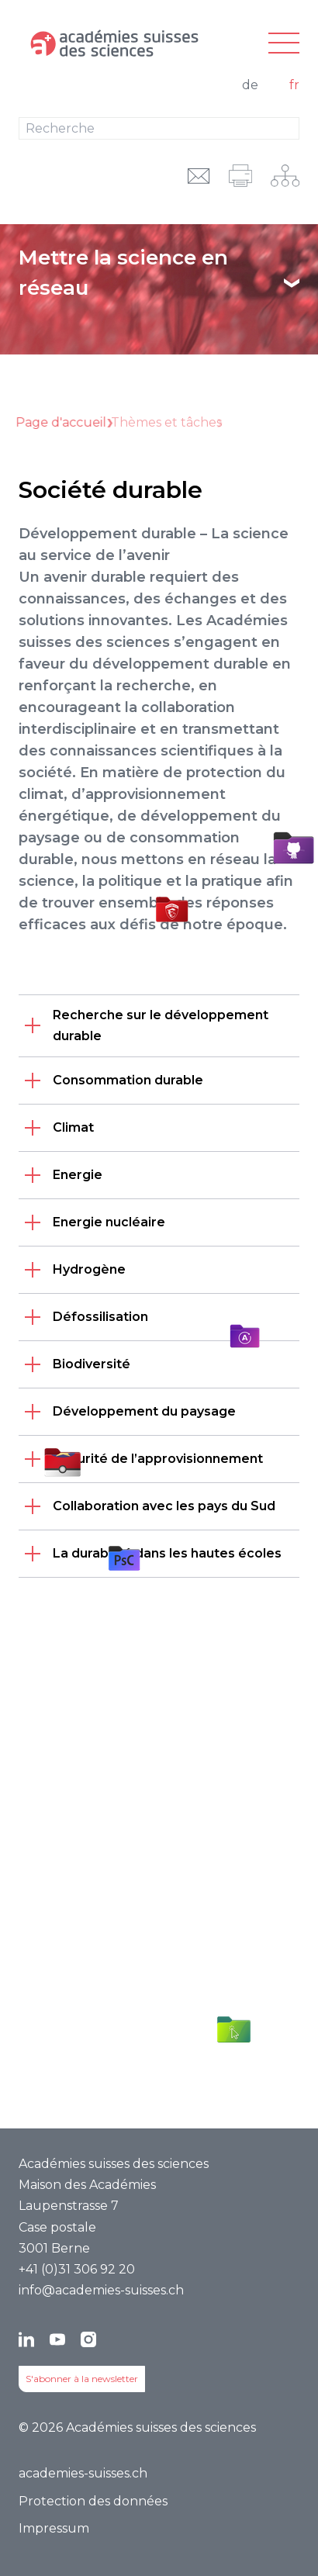  Describe the element at coordinates (124, 1559) in the screenshot. I see `open folder containing adobe photoshop classic files` at that location.